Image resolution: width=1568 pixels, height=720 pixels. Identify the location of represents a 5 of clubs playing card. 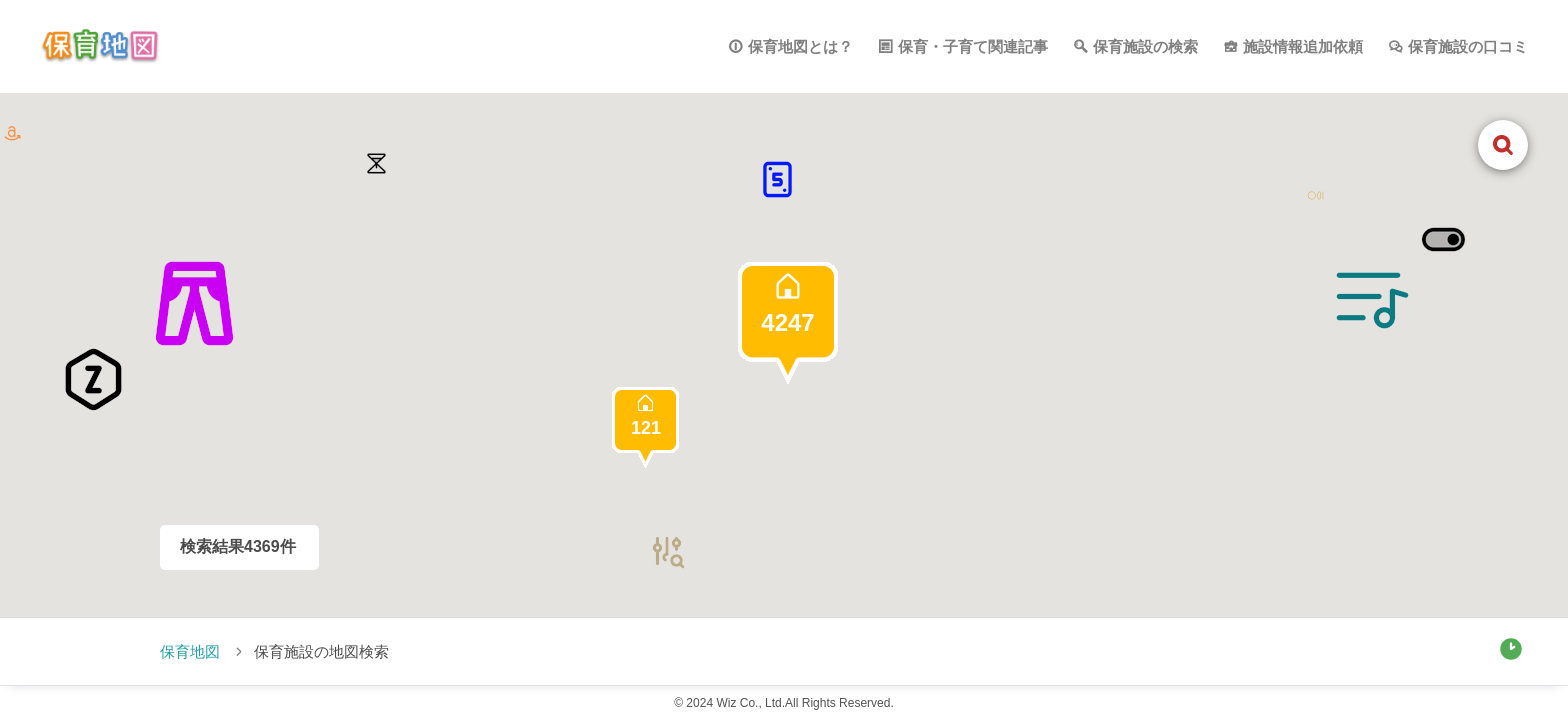
(777, 179).